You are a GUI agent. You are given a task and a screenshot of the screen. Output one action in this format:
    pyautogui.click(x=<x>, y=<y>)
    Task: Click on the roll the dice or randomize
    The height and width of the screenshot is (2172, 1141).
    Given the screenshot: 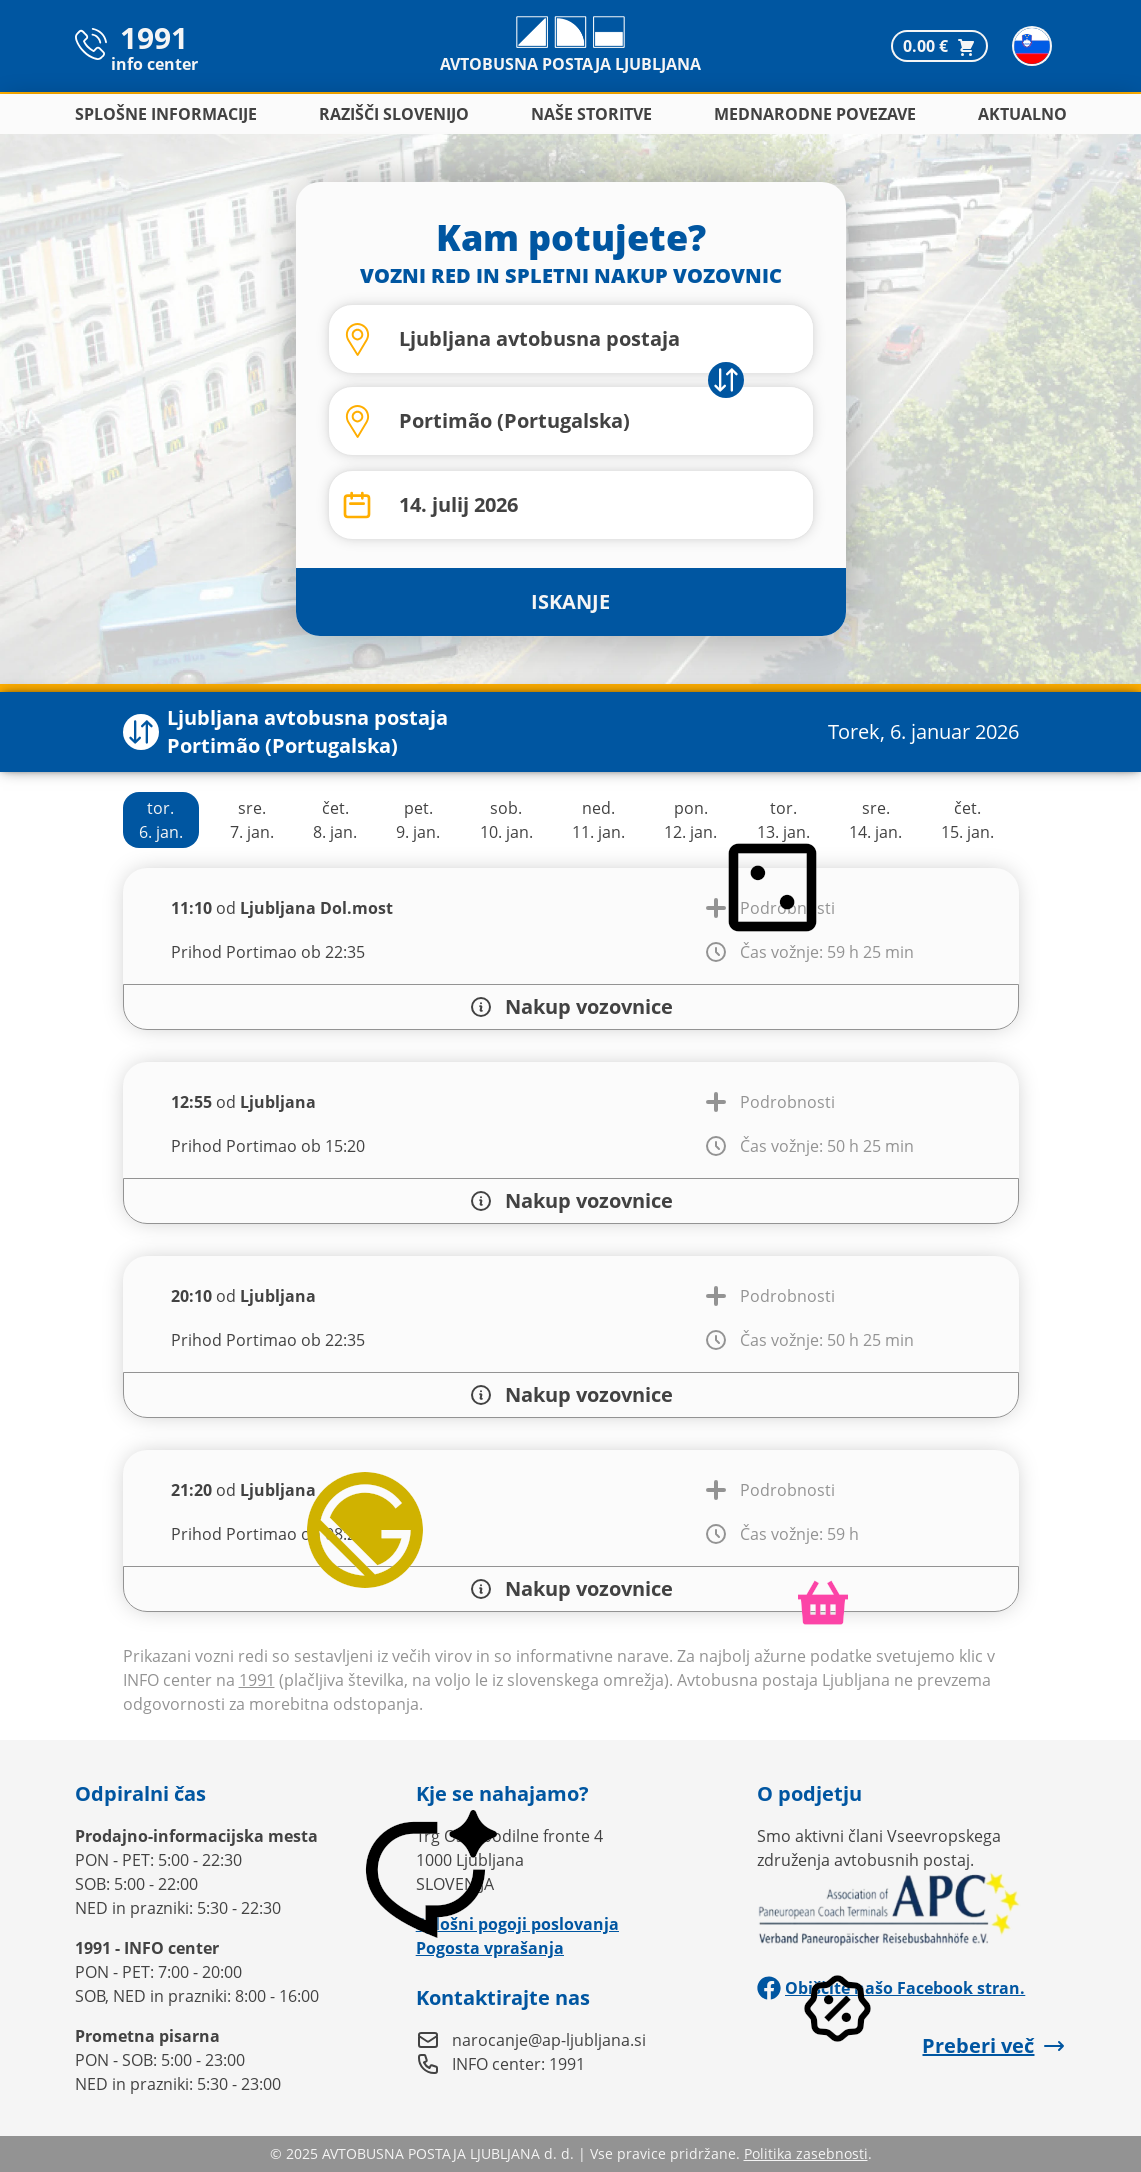 What is the action you would take?
    pyautogui.click(x=772, y=887)
    